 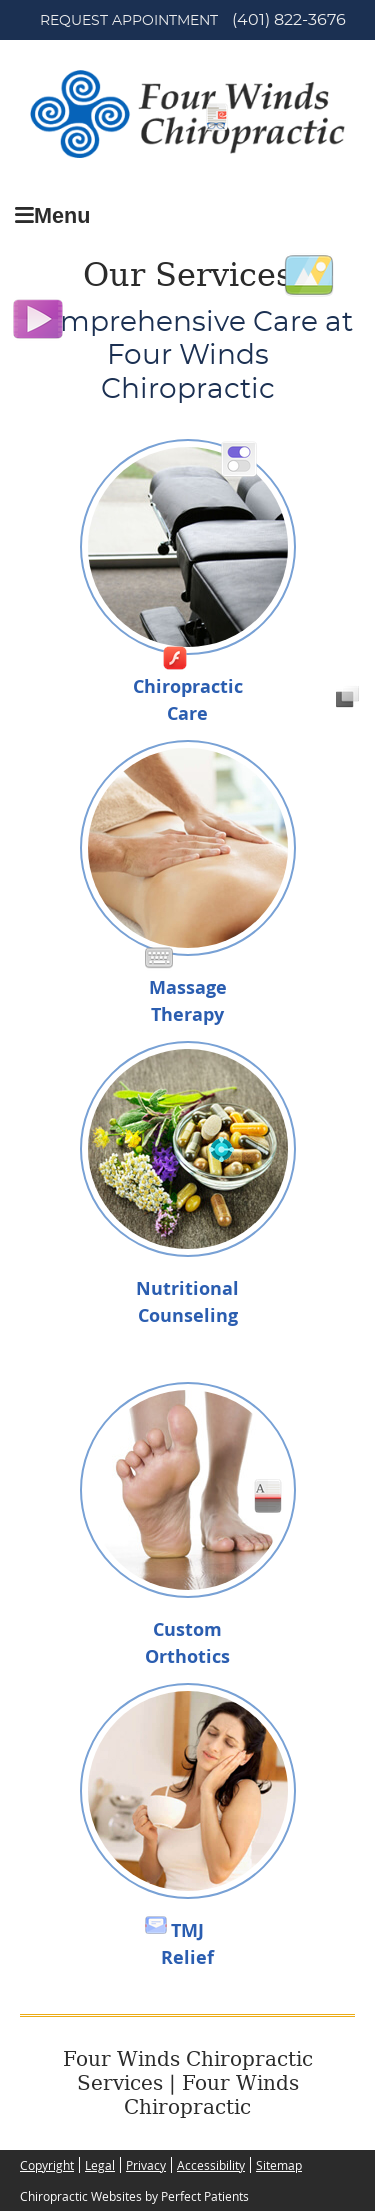 I want to click on open central app for managing connected devices, so click(x=221, y=1149).